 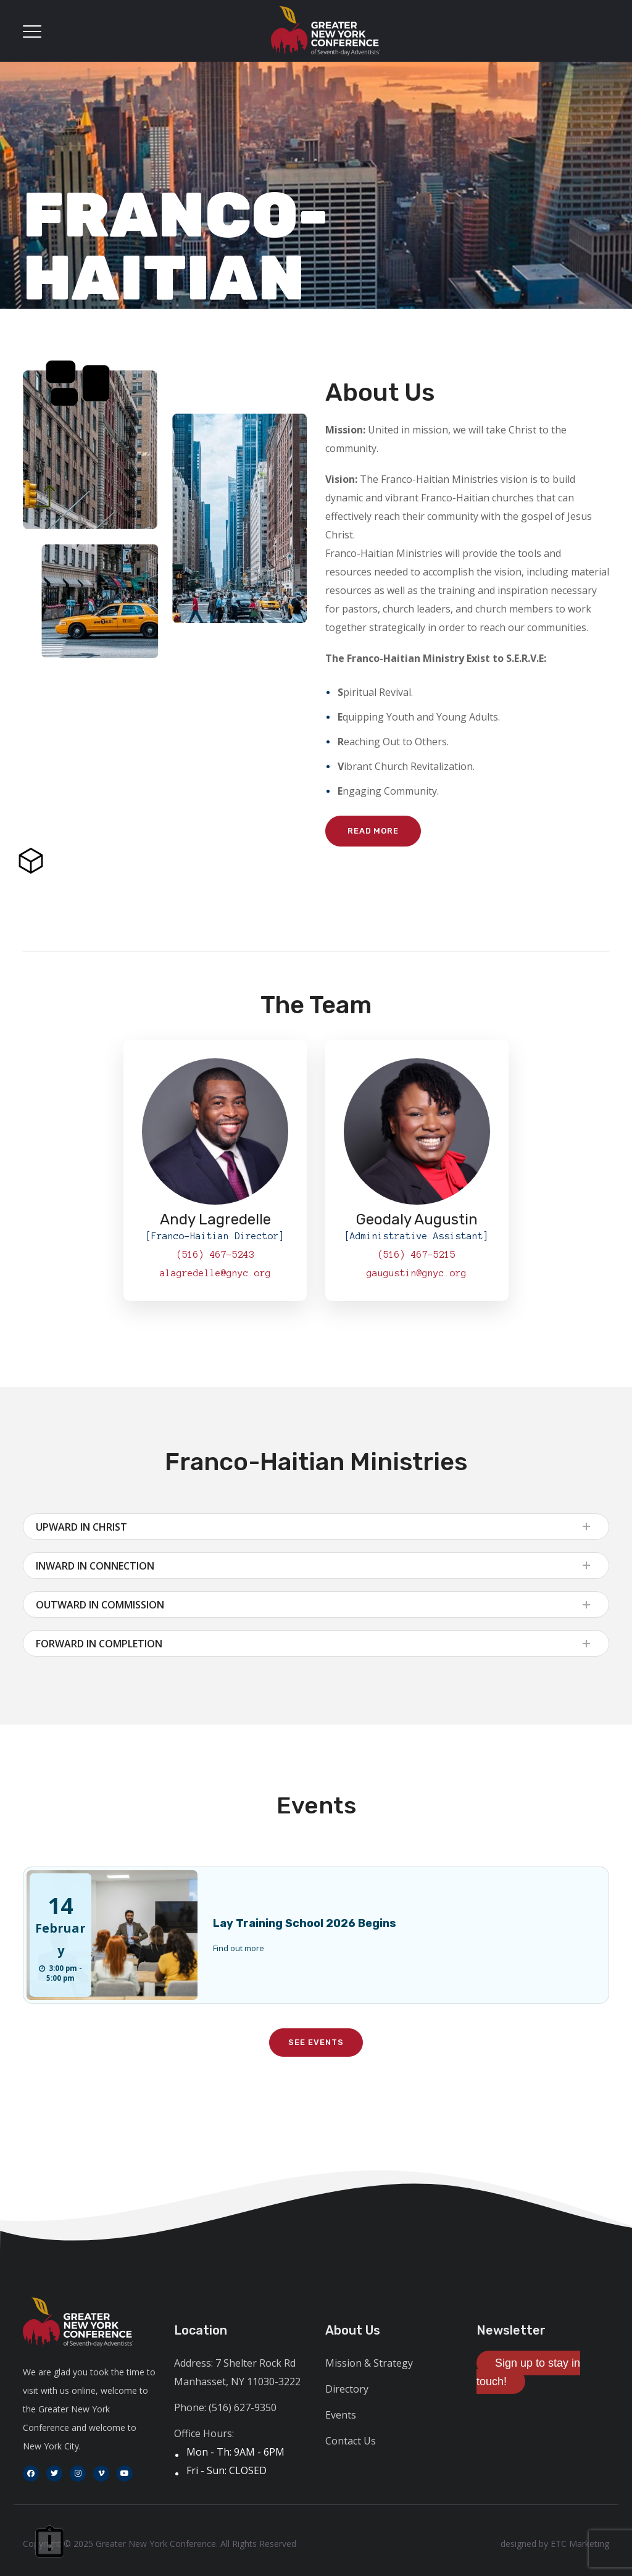 What do you see at coordinates (49, 2543) in the screenshot?
I see `indicates an overdue or late assignment` at bounding box center [49, 2543].